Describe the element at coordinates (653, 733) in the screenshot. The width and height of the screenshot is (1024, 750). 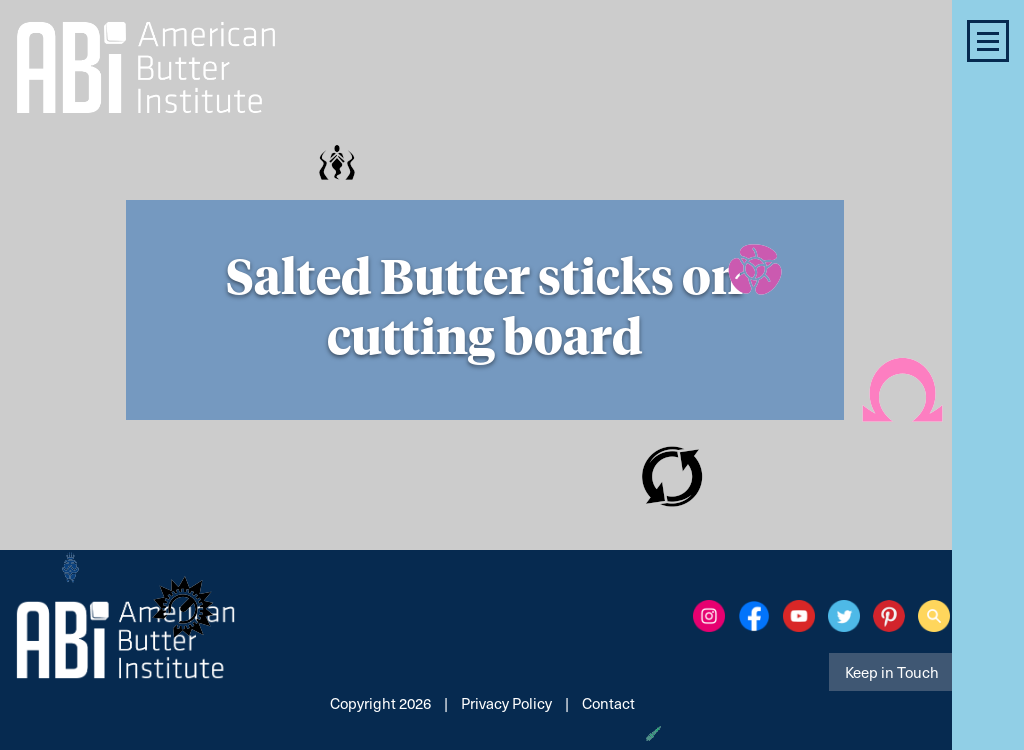
I see `view engine or vehicle diagnostics` at that location.